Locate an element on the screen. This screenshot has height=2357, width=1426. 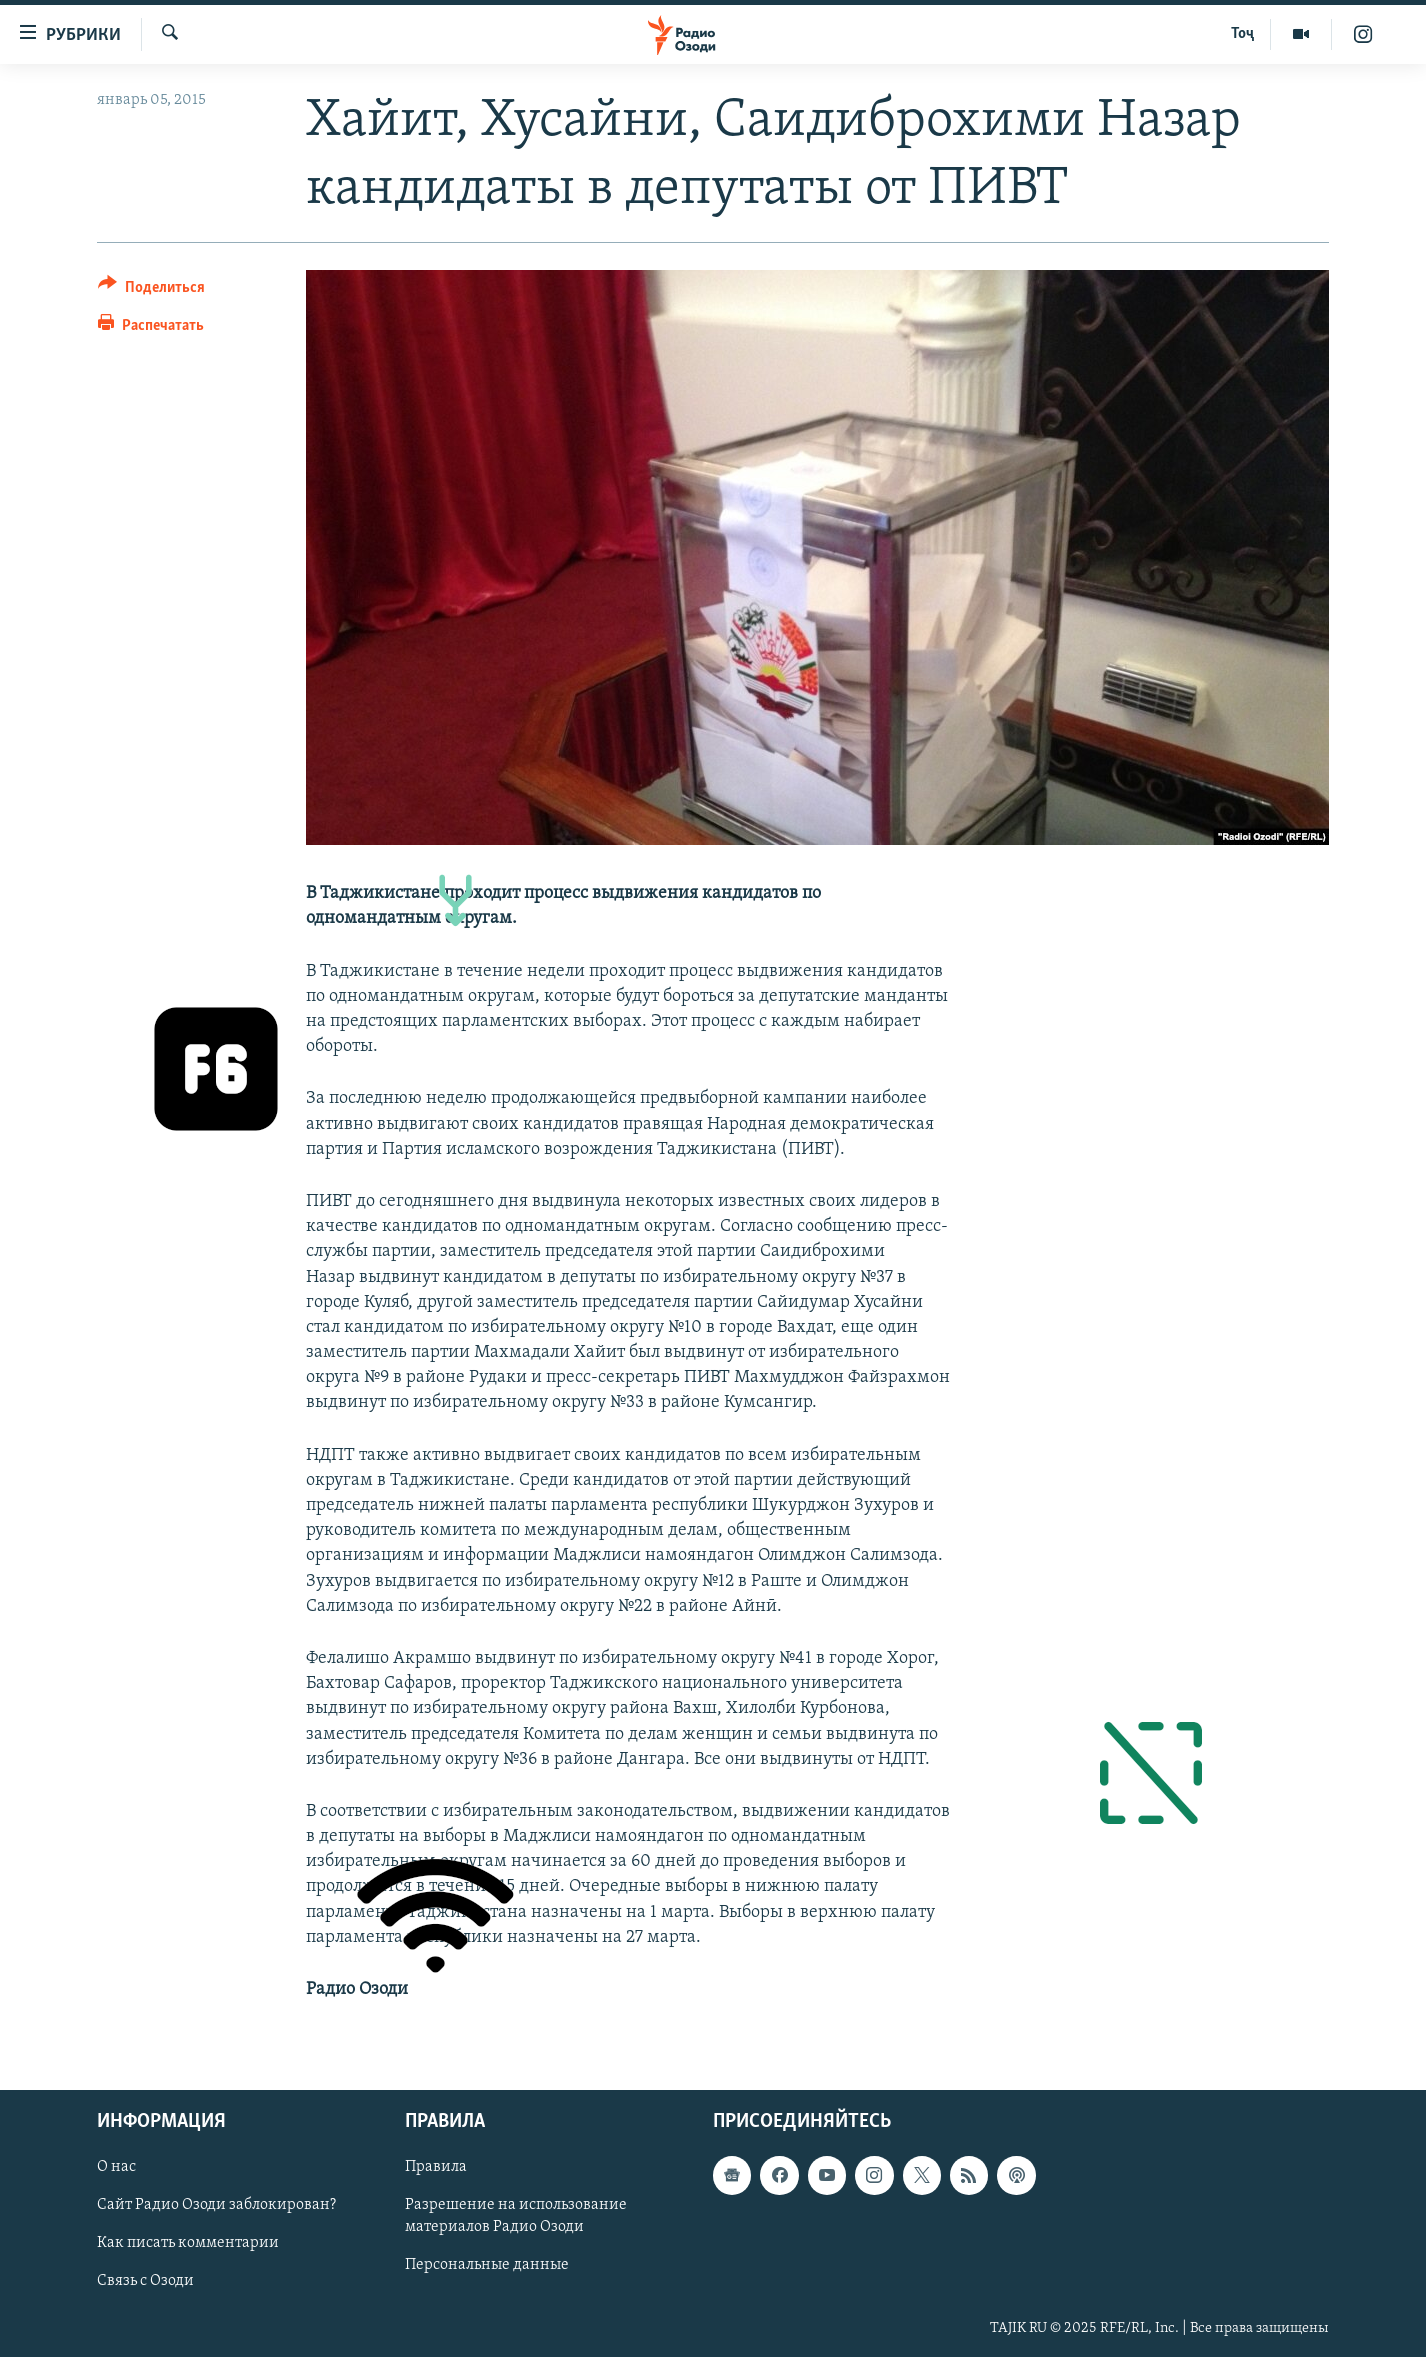
merge branches or items together is located at coordinates (455, 898).